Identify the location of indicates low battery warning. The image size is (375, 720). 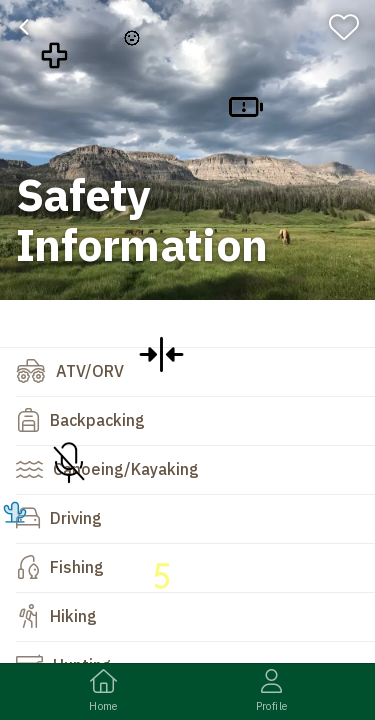
(246, 107).